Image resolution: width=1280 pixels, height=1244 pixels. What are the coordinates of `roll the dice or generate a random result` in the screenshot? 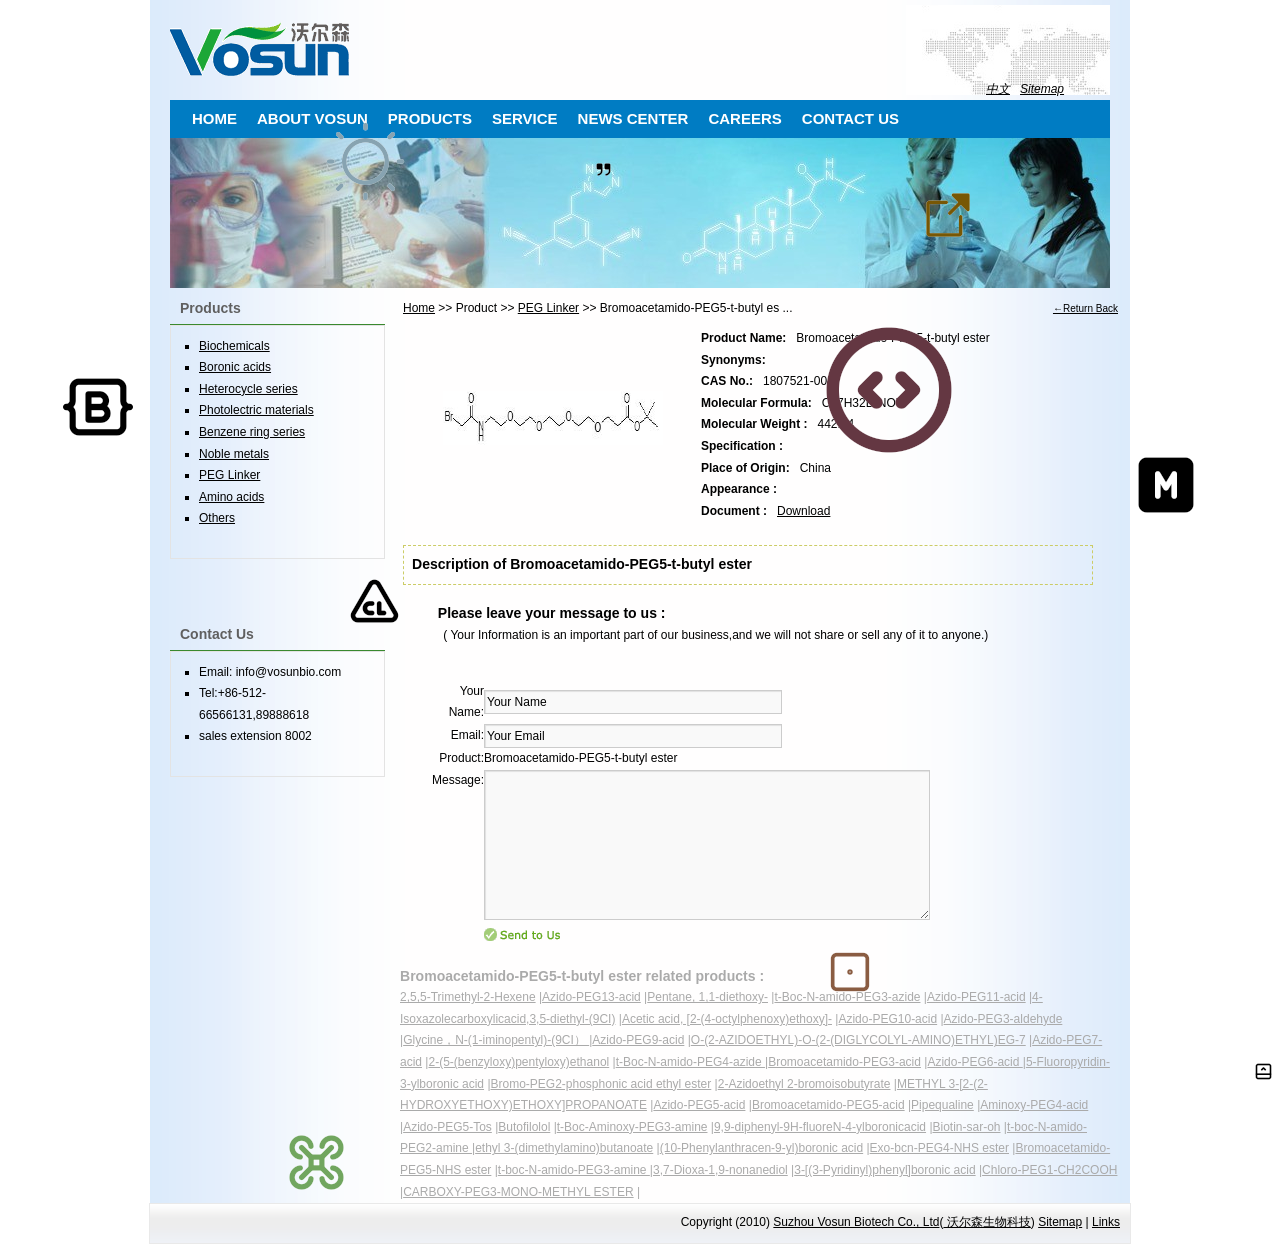 It's located at (850, 972).